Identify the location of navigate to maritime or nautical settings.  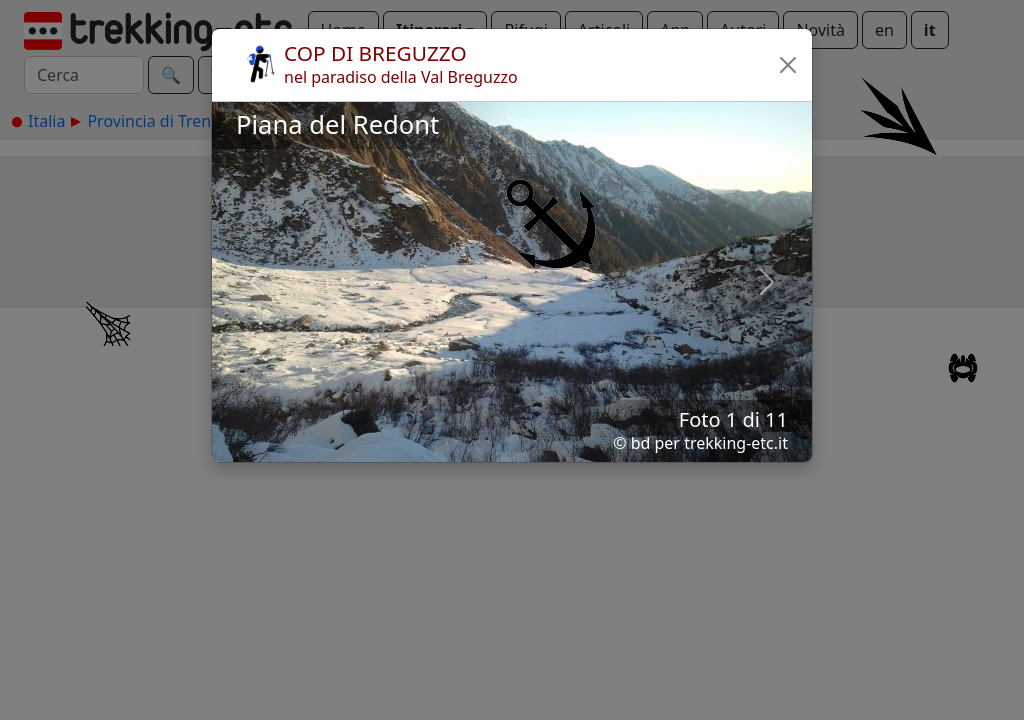
(551, 223).